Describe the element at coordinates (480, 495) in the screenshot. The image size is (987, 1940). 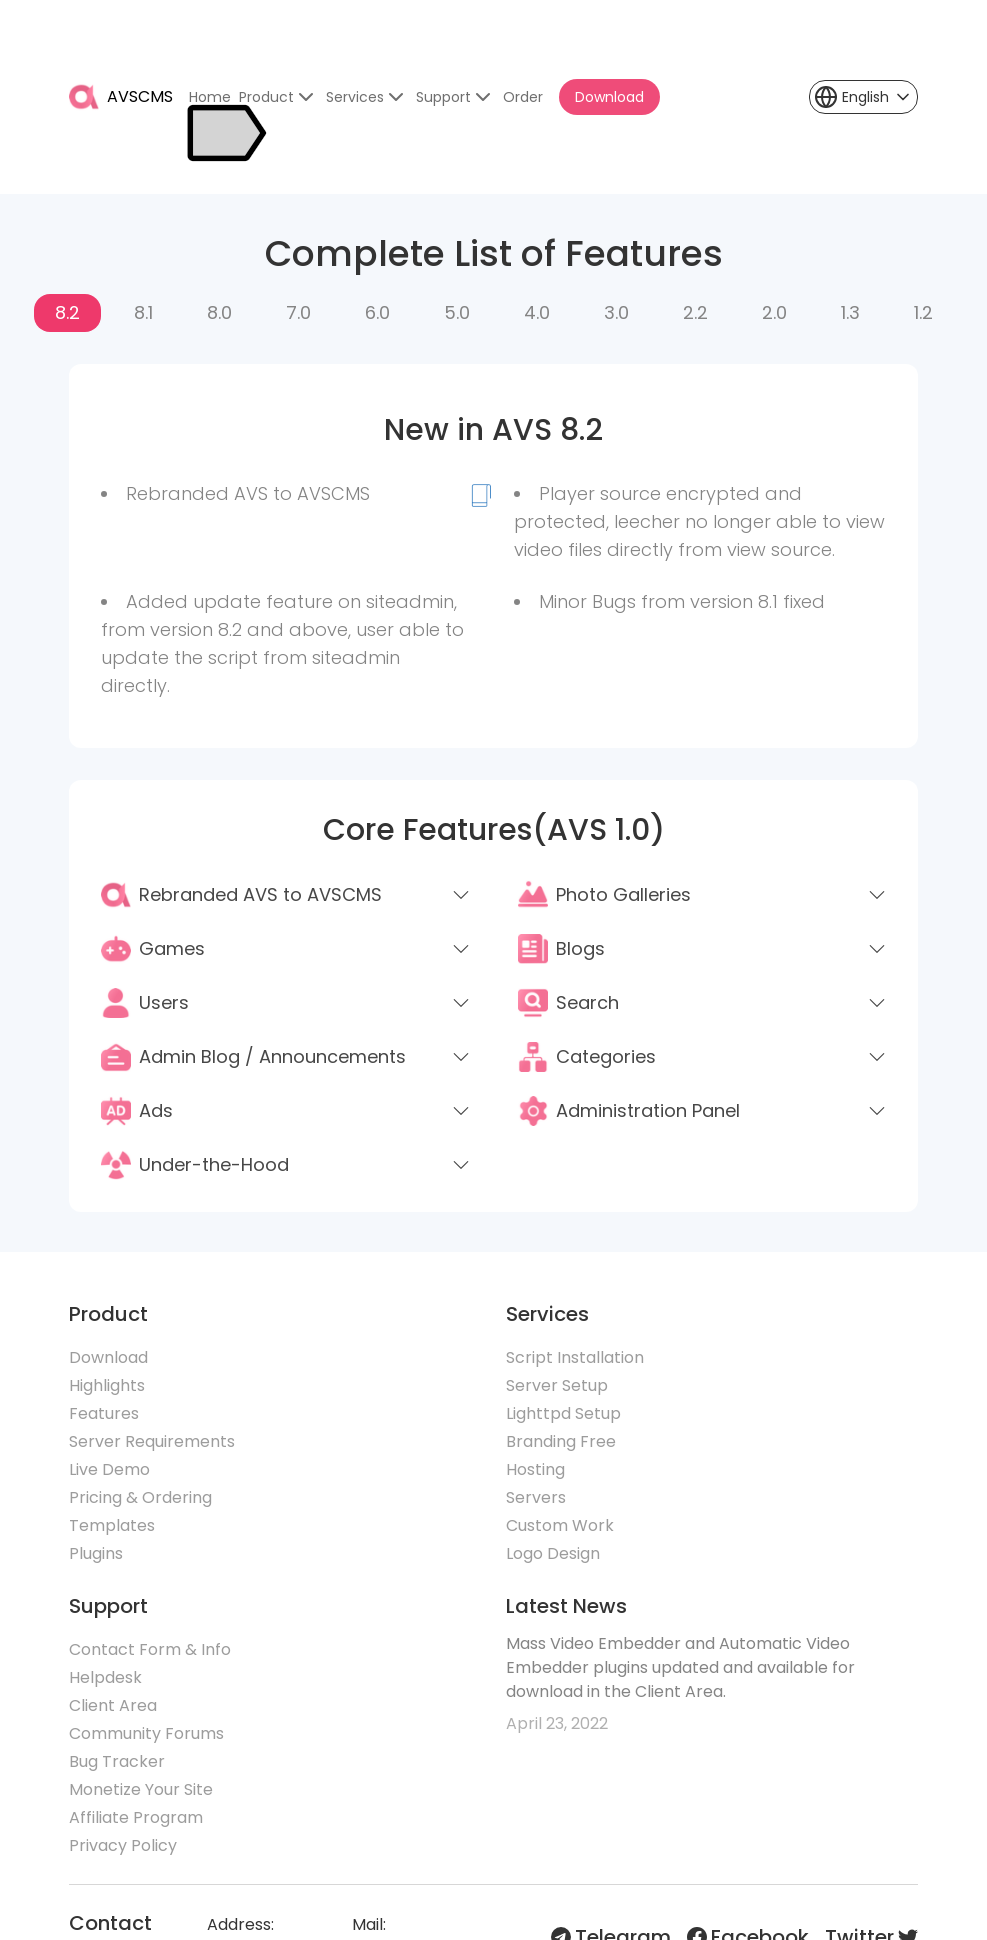
I see `towel or linen available at this location` at that location.